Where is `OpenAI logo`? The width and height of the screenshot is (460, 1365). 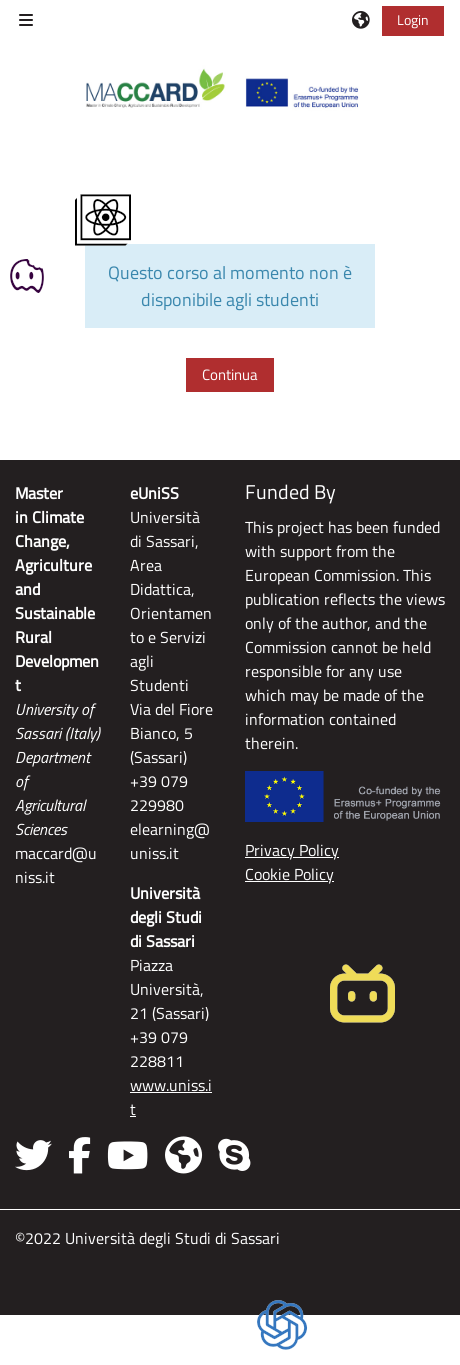
OpenAI logo is located at coordinates (282, 1325).